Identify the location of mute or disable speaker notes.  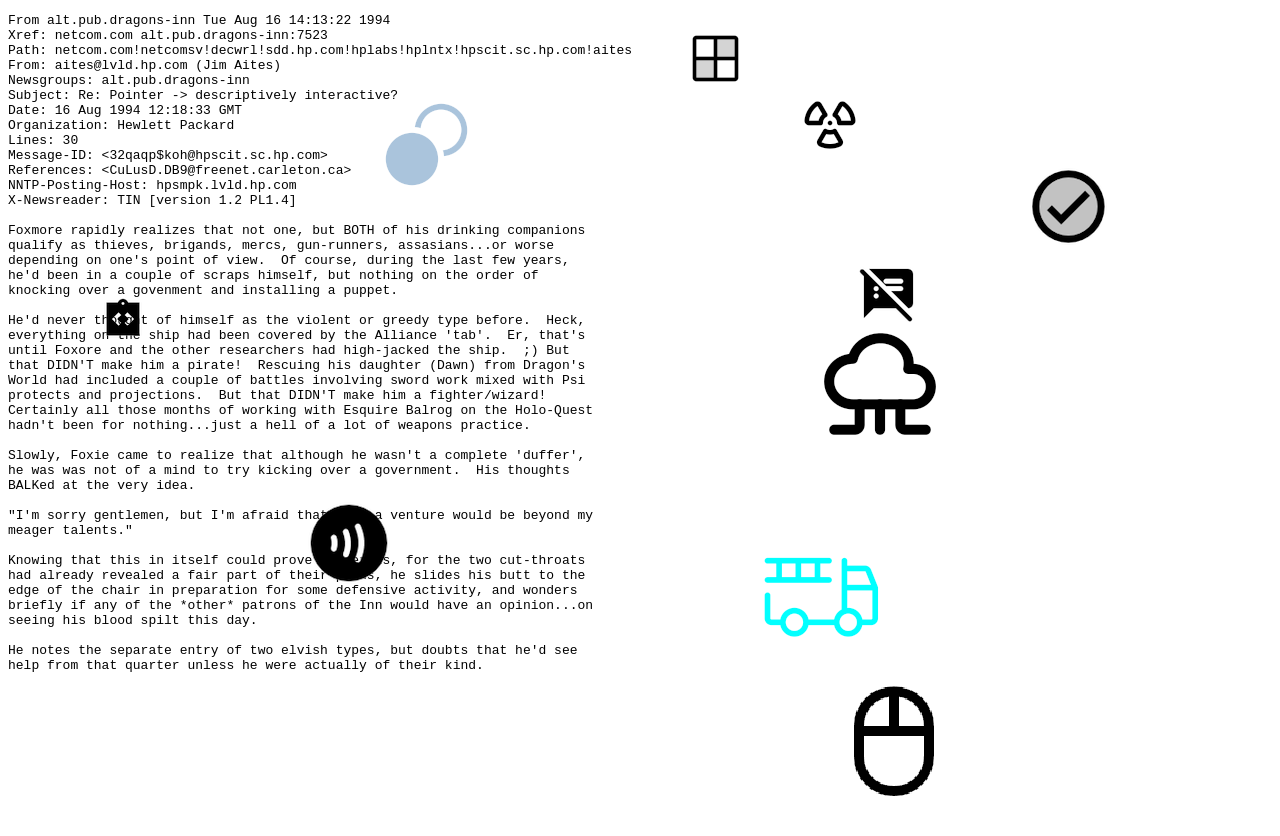
(888, 293).